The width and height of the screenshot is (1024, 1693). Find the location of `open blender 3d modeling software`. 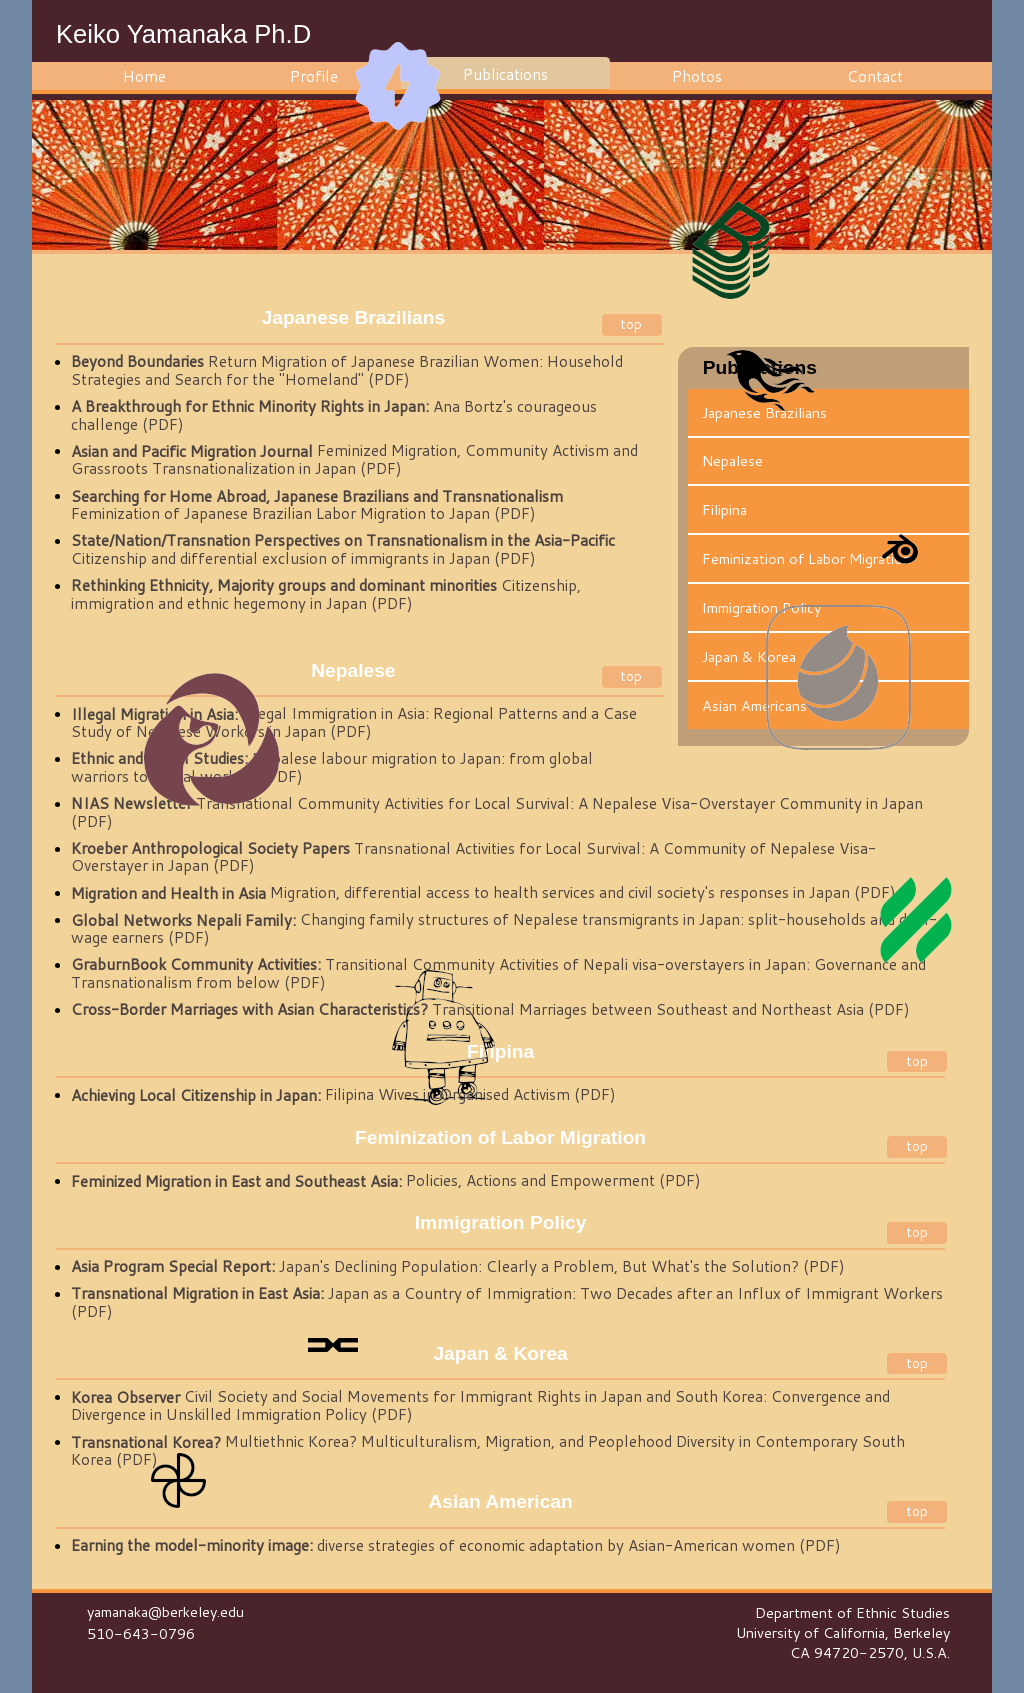

open blender 3d modeling software is located at coordinates (900, 549).